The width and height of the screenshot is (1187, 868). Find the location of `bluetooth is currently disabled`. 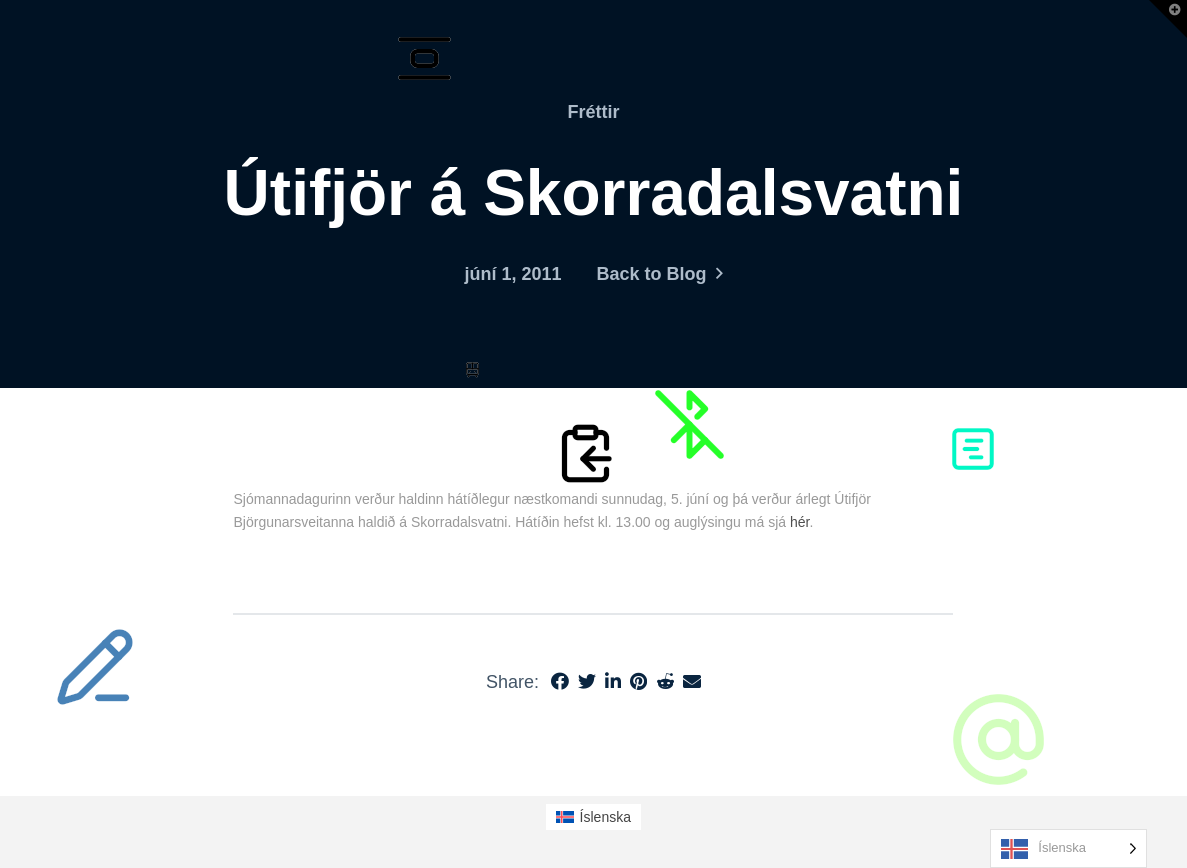

bluetooth is currently disabled is located at coordinates (689, 424).